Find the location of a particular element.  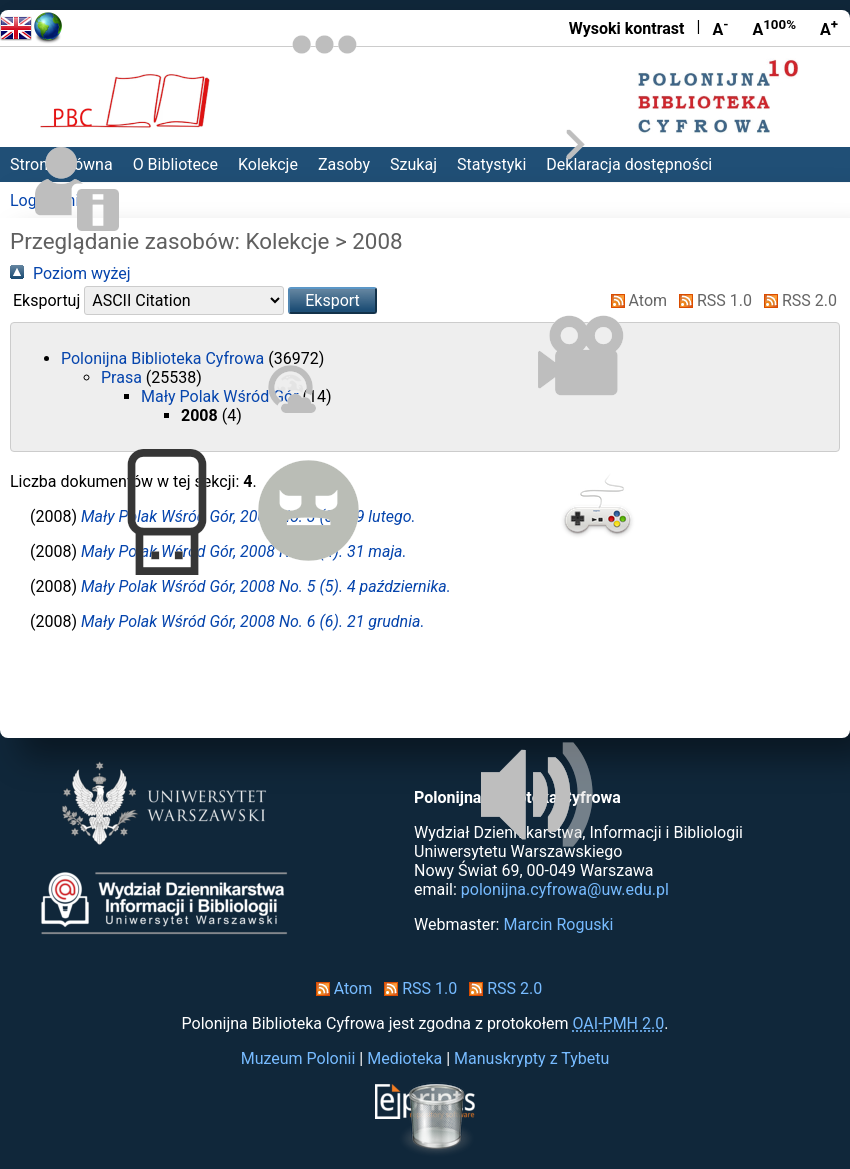

indicates medium volume level is located at coordinates (540, 794).